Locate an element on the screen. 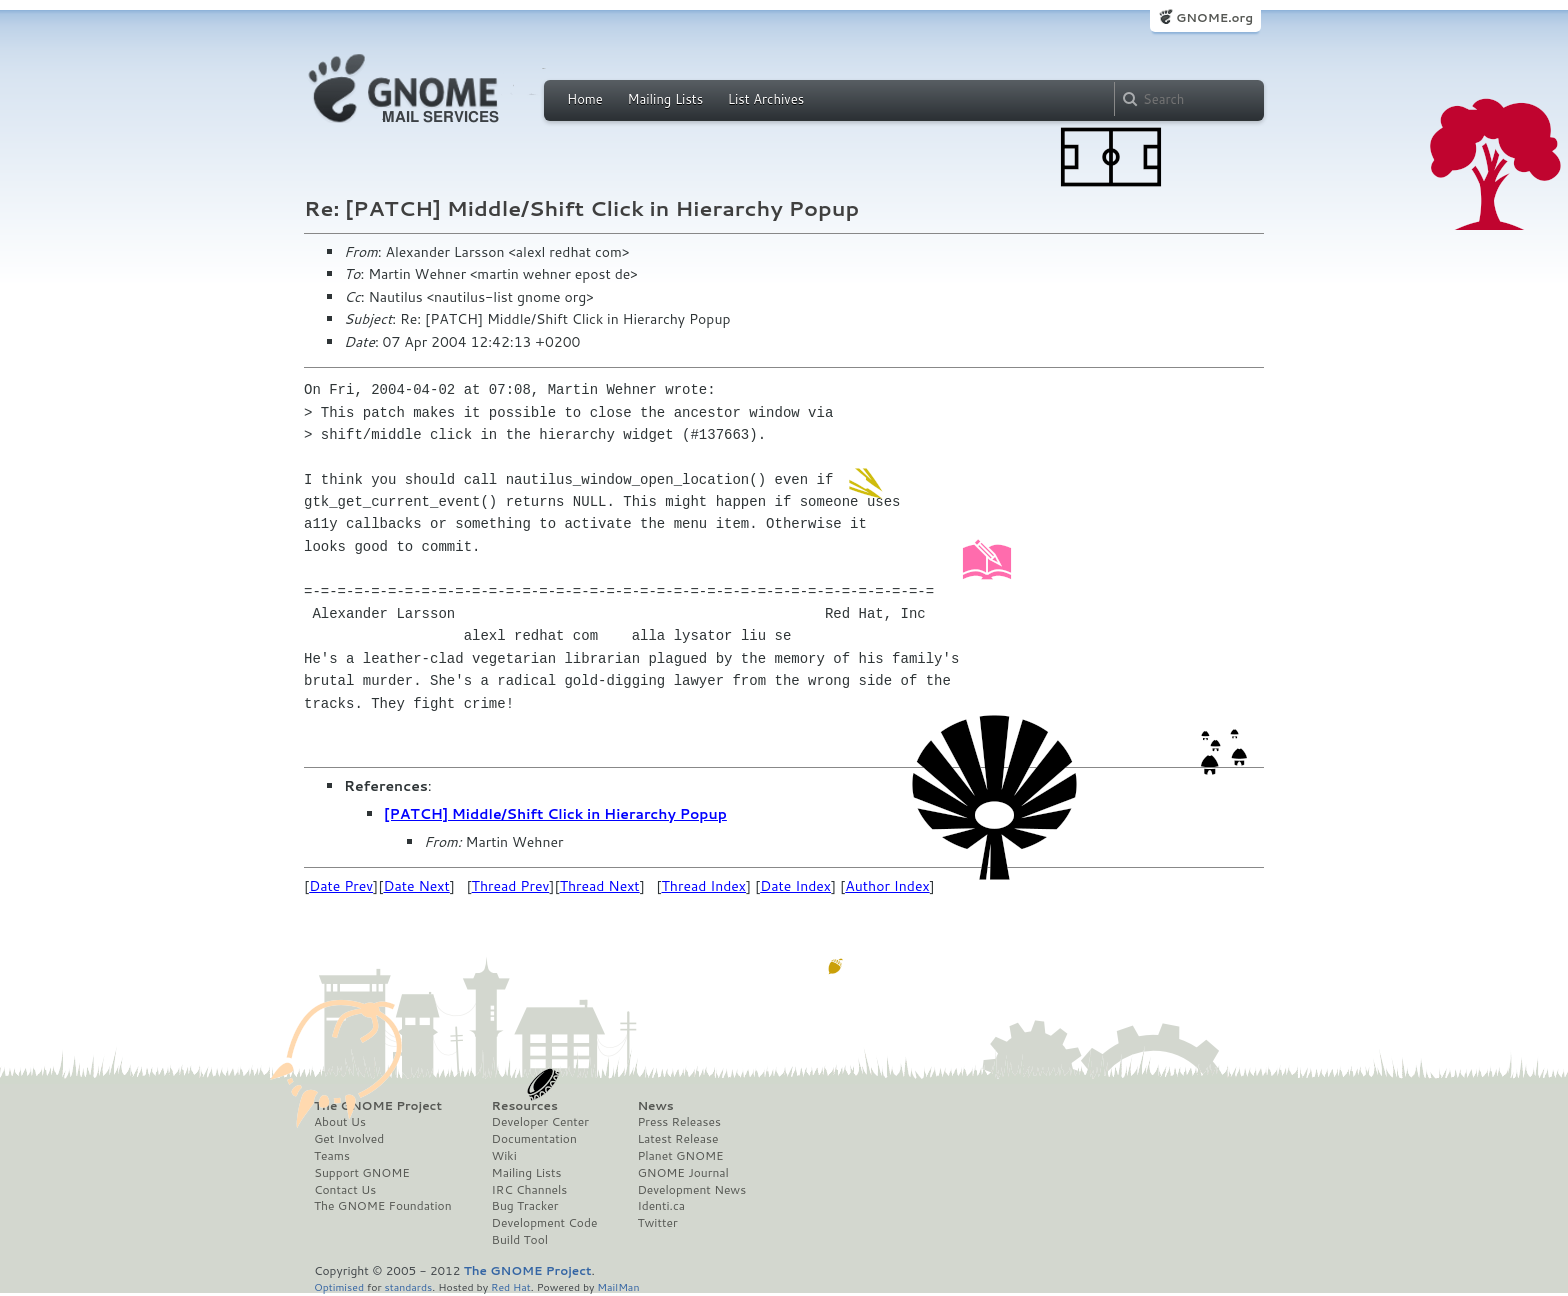 The image size is (1568, 1296). view soccer field or pitch layout is located at coordinates (1111, 157).